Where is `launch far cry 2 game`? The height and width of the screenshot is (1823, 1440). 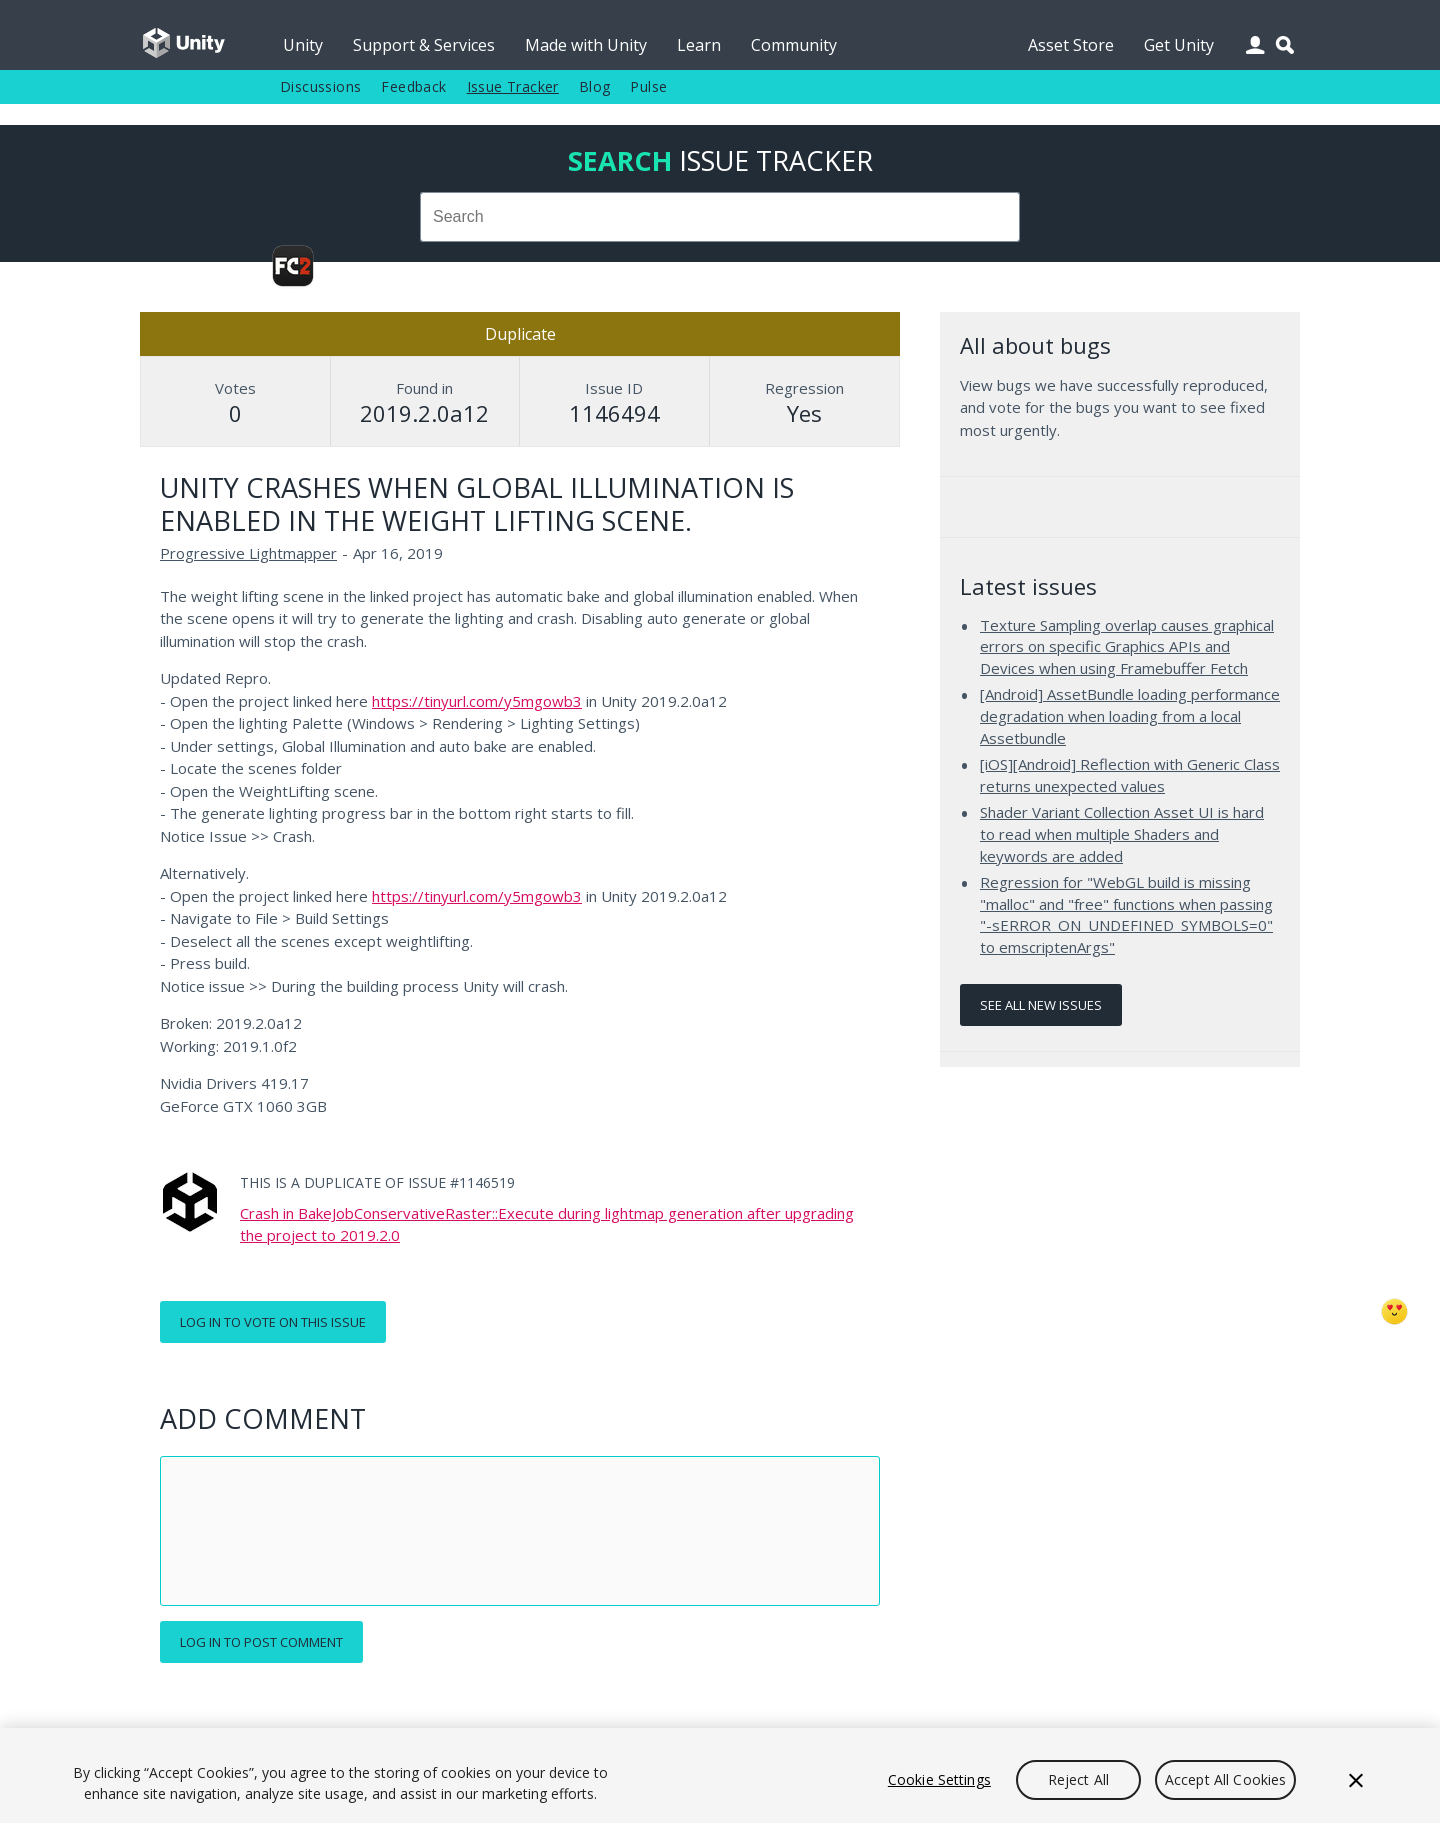
launch far cry 2 game is located at coordinates (293, 266).